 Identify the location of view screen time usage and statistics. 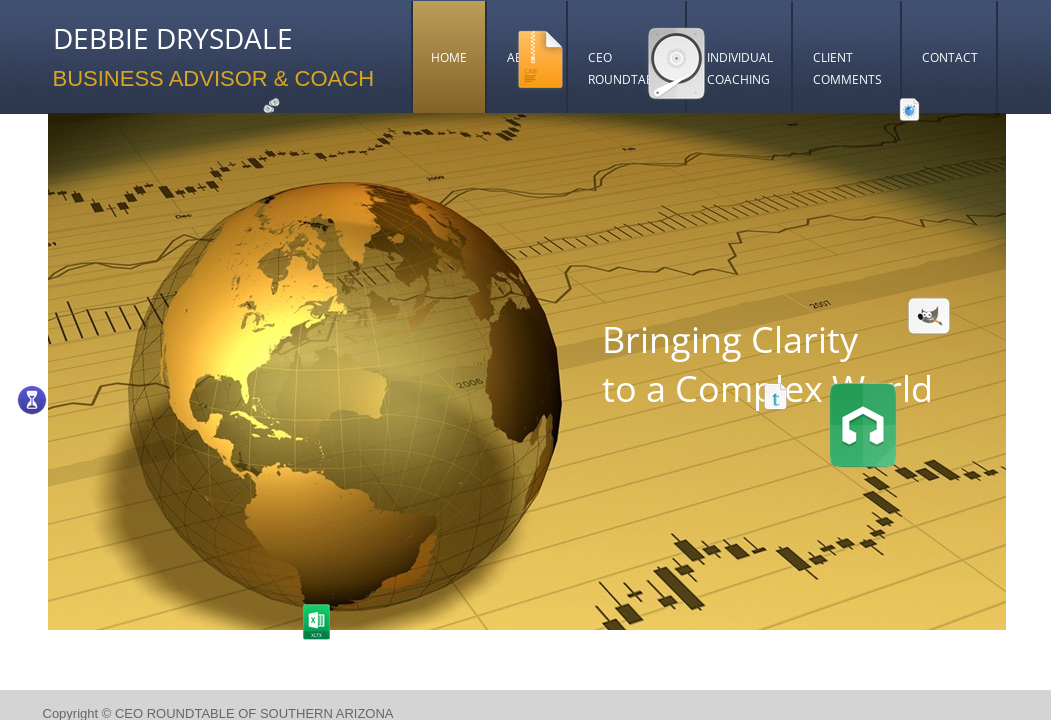
(32, 400).